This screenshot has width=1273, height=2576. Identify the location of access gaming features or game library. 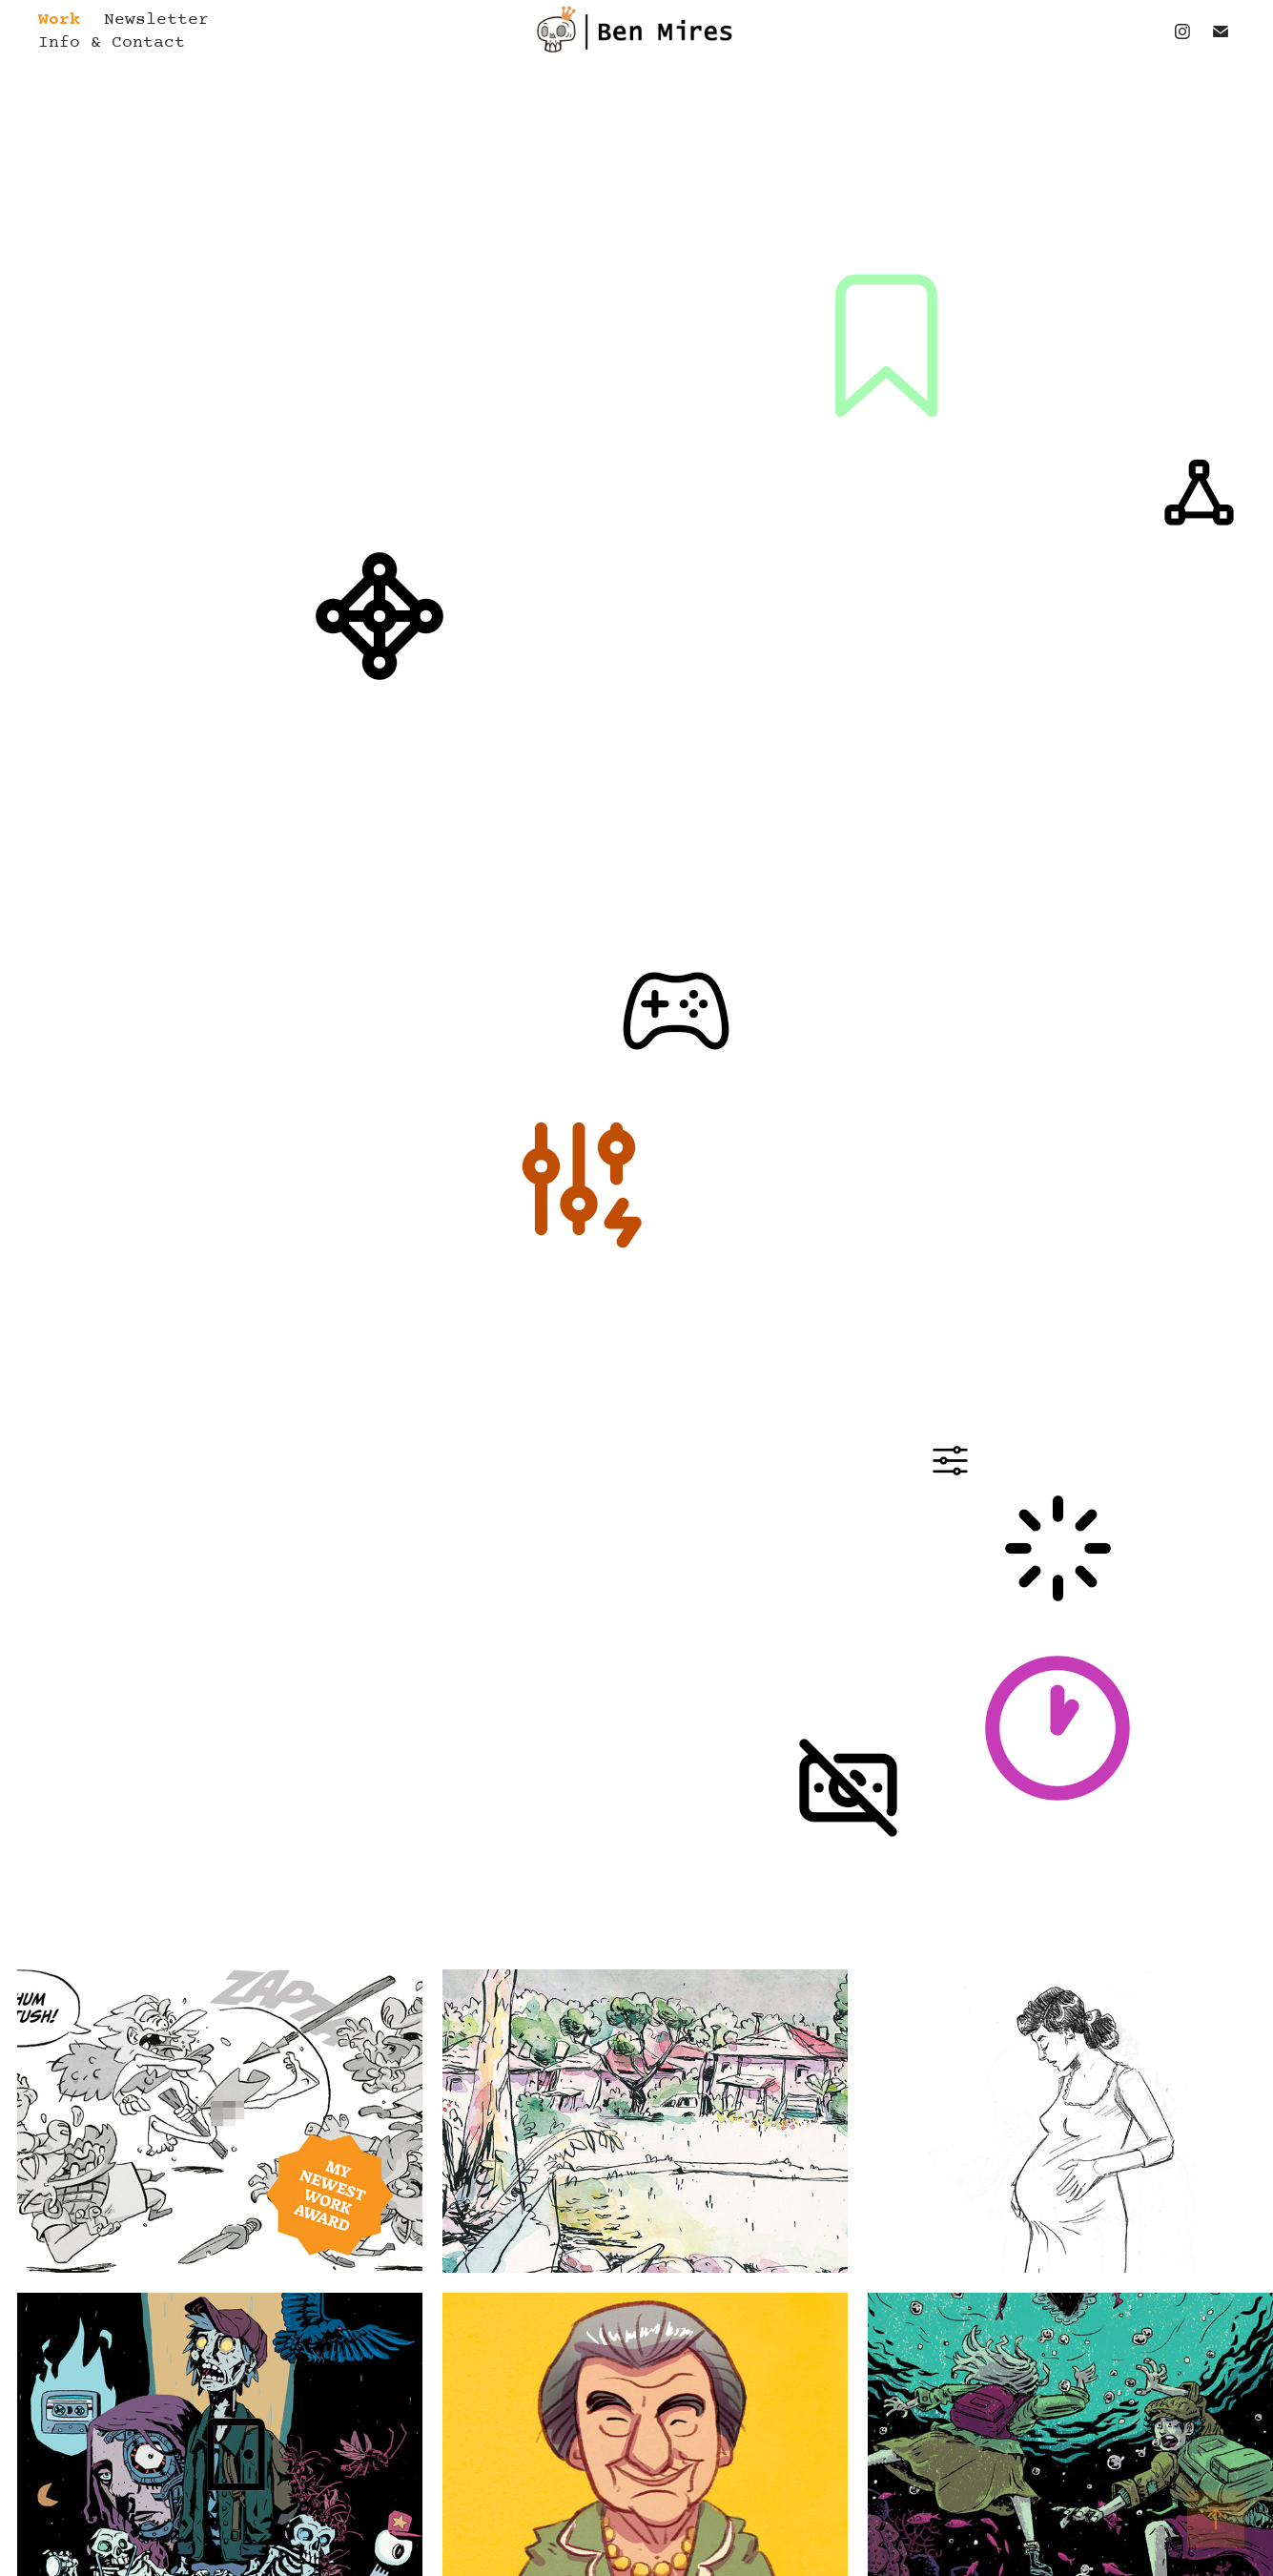
(676, 1011).